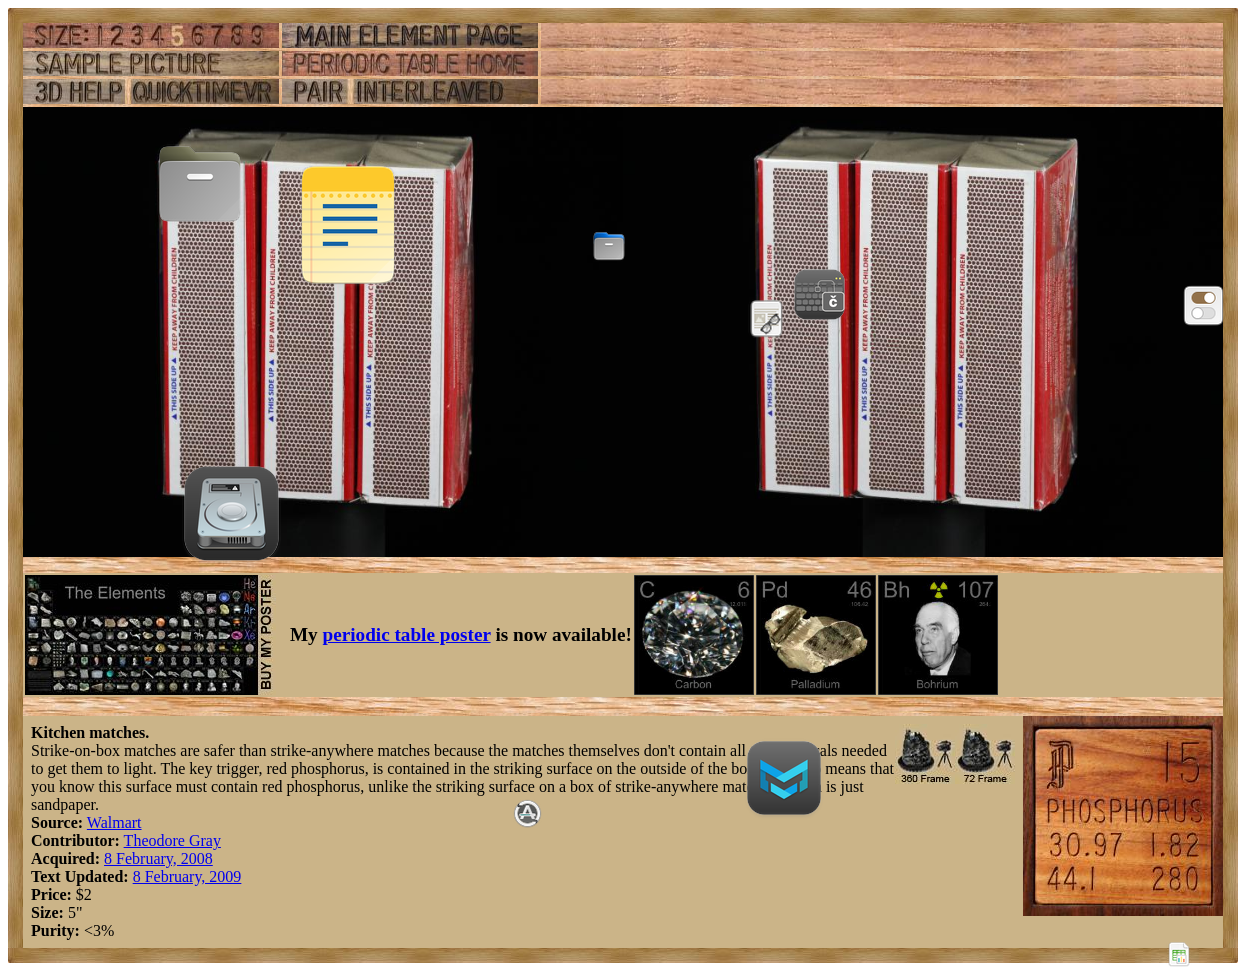 The image size is (1238, 971). I want to click on open tecla on-screen keyboard app, so click(819, 294).